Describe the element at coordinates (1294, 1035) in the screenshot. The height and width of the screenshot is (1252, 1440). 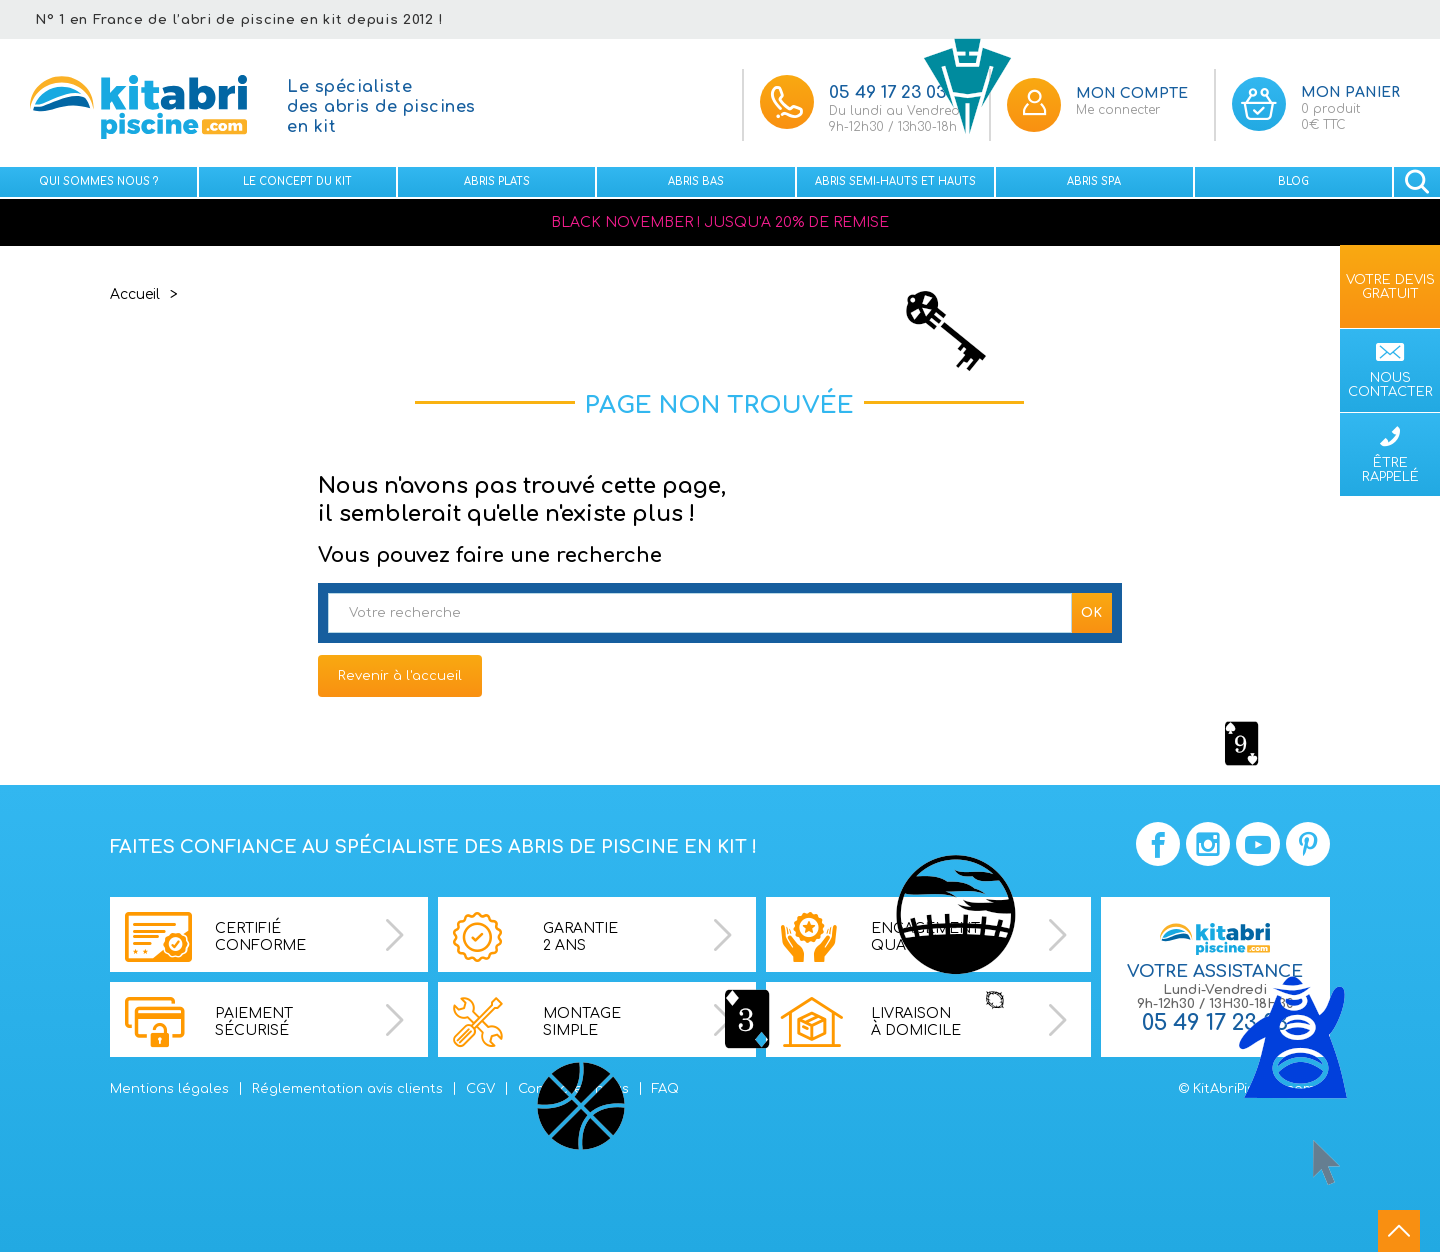
I see `icon representing a tentacle creature or monster in a game` at that location.